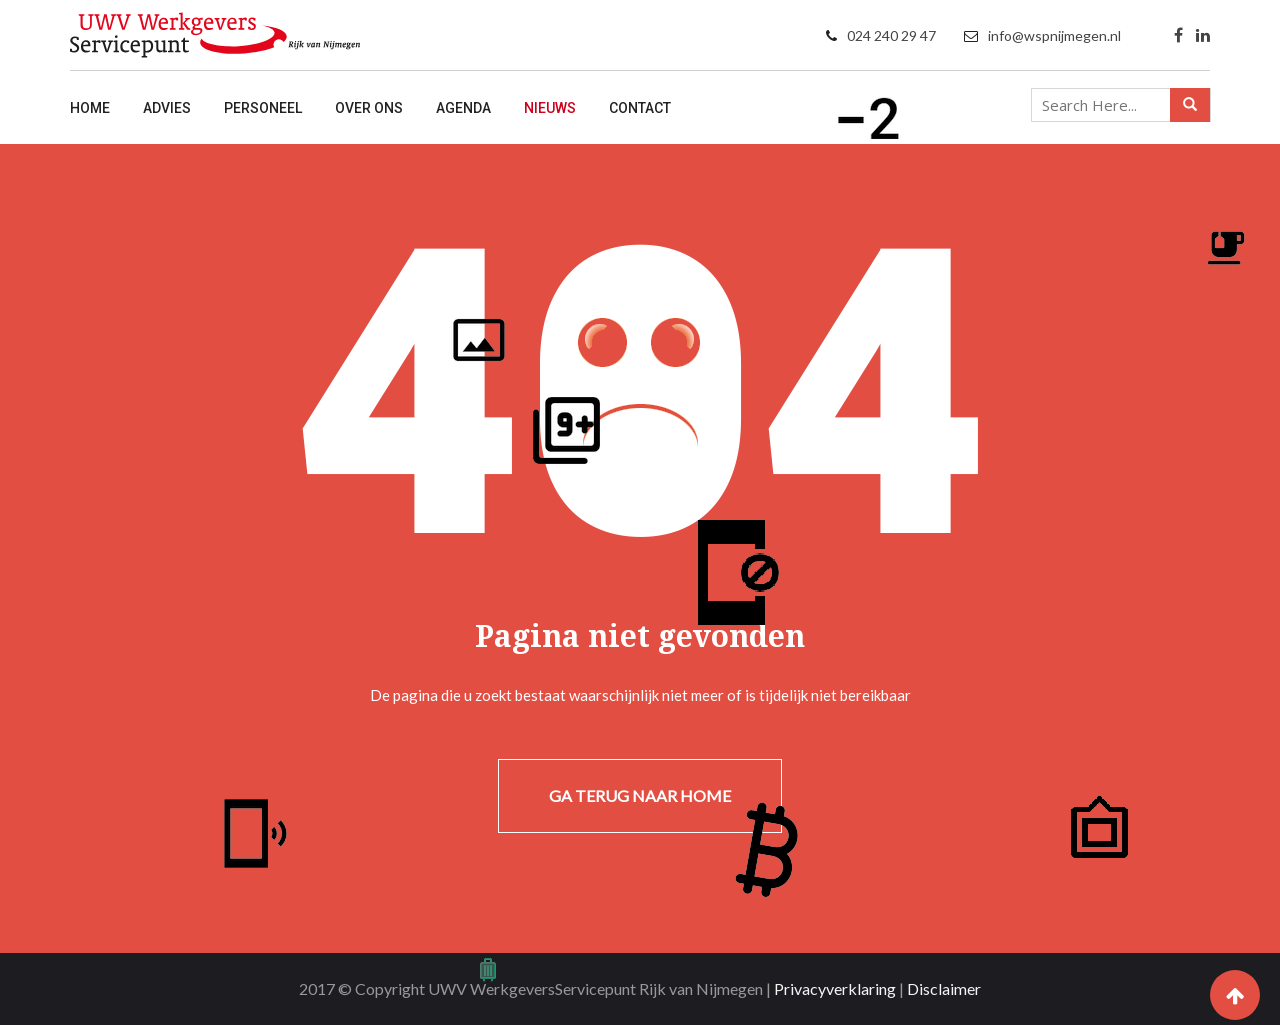  I want to click on view bitcoin wallet or balance, so click(768, 850).